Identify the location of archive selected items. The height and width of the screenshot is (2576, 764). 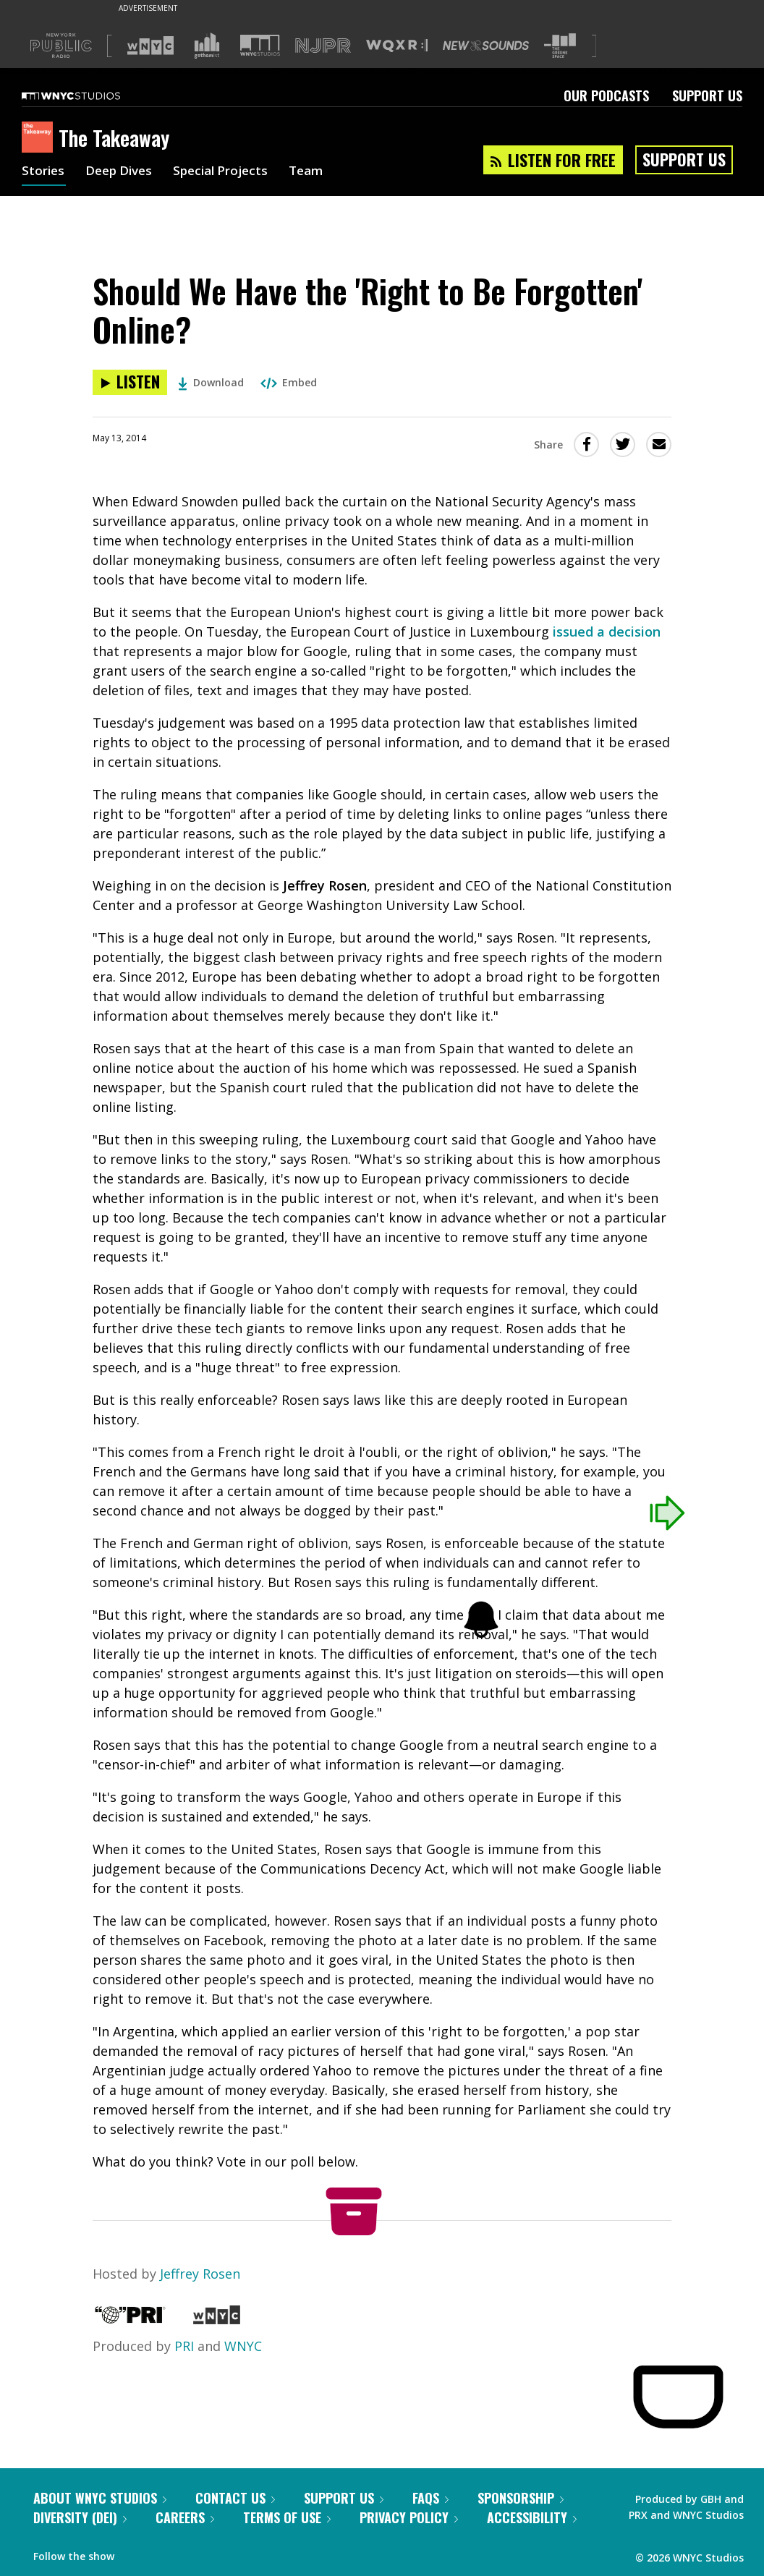
(354, 2211).